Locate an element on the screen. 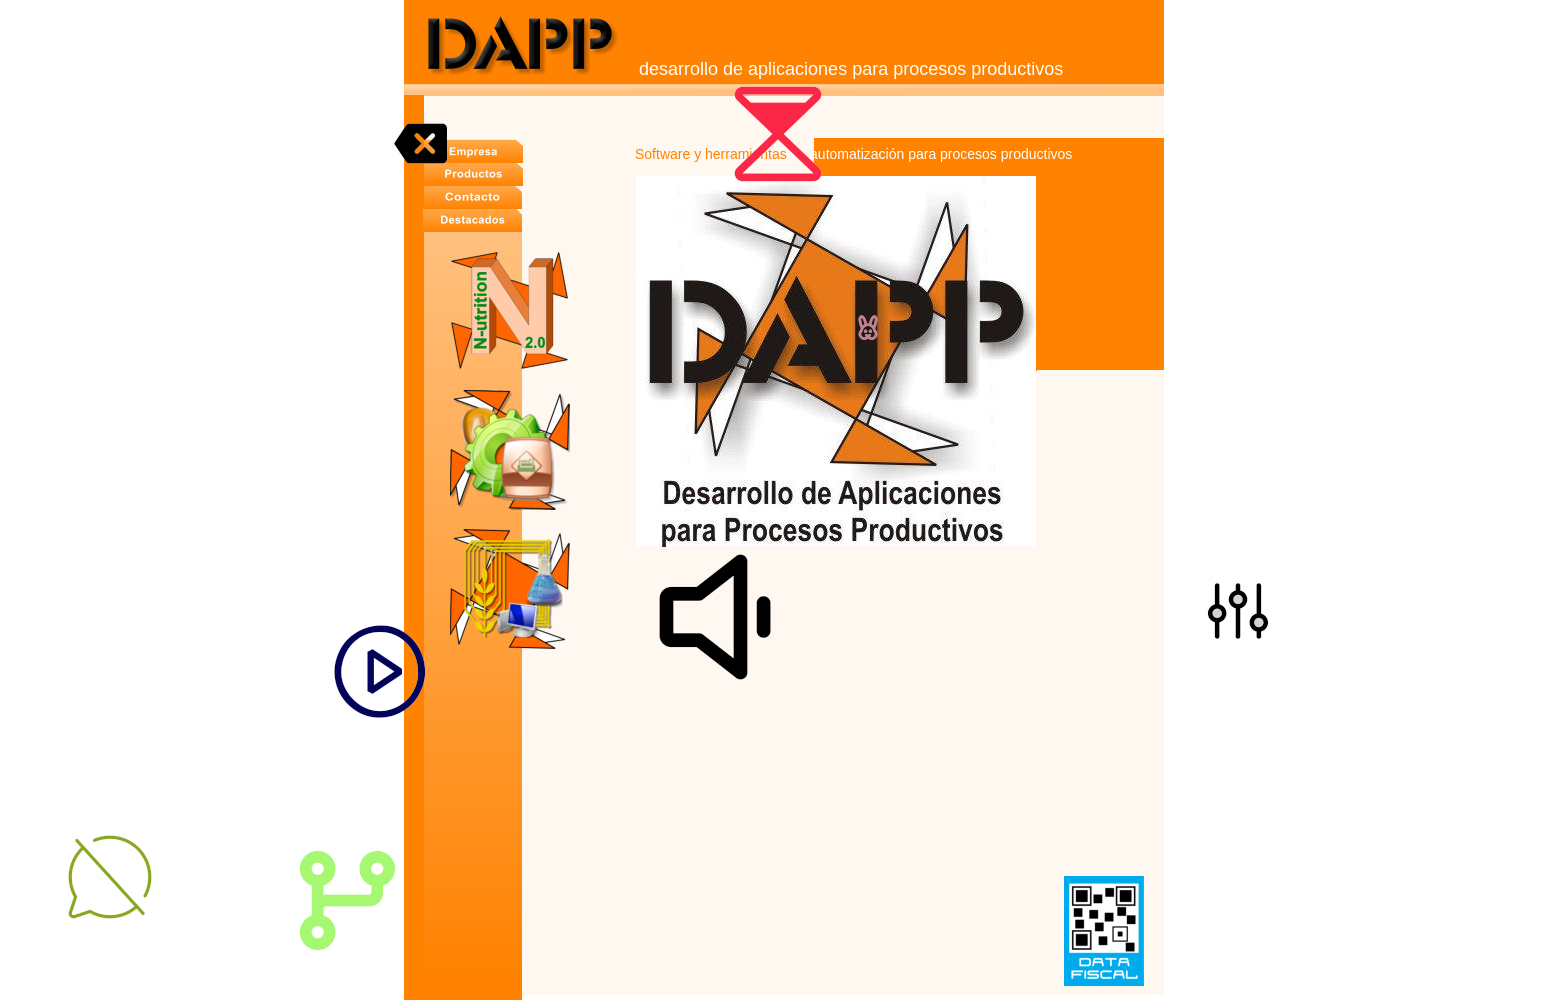  indicates high time remaining is located at coordinates (778, 134).